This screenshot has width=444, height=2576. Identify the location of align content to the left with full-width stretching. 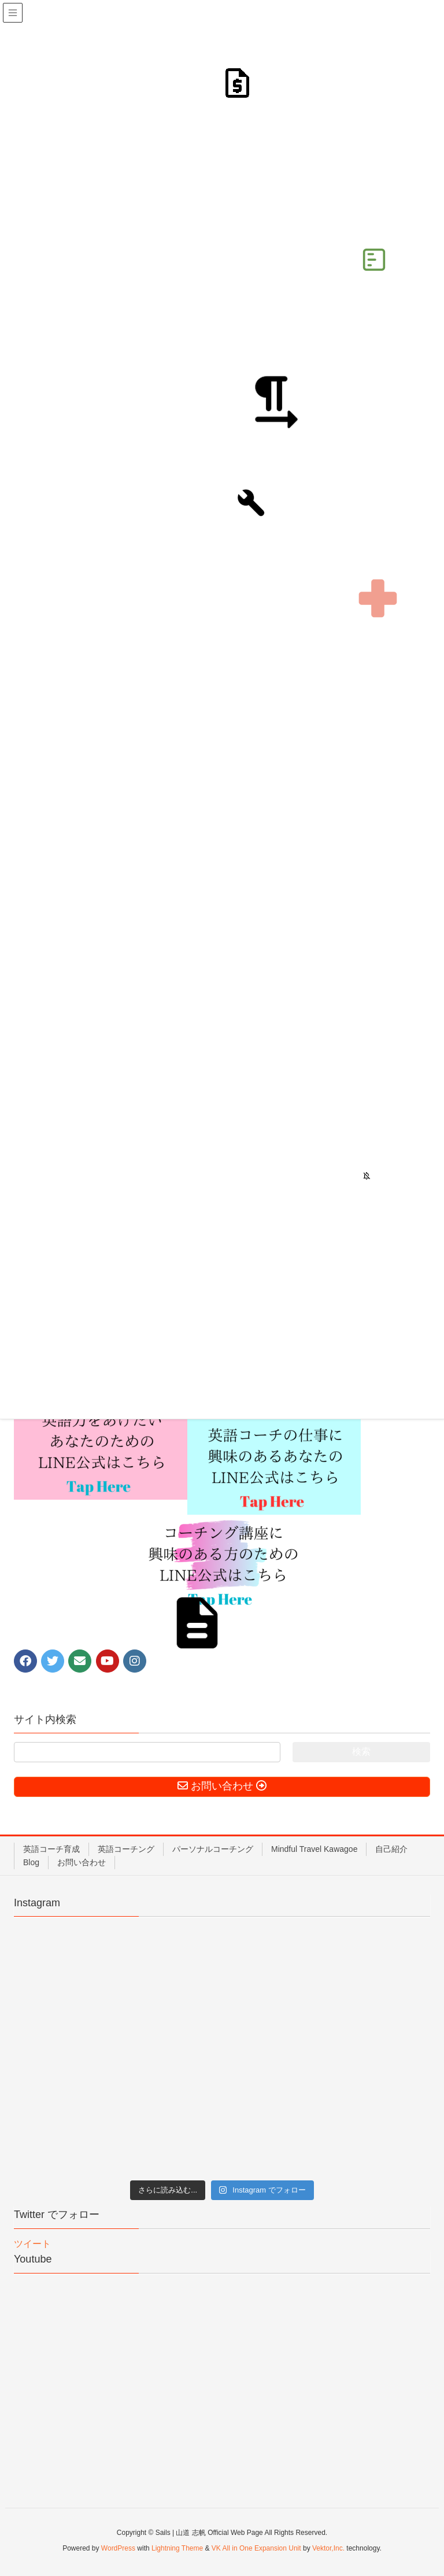
(374, 260).